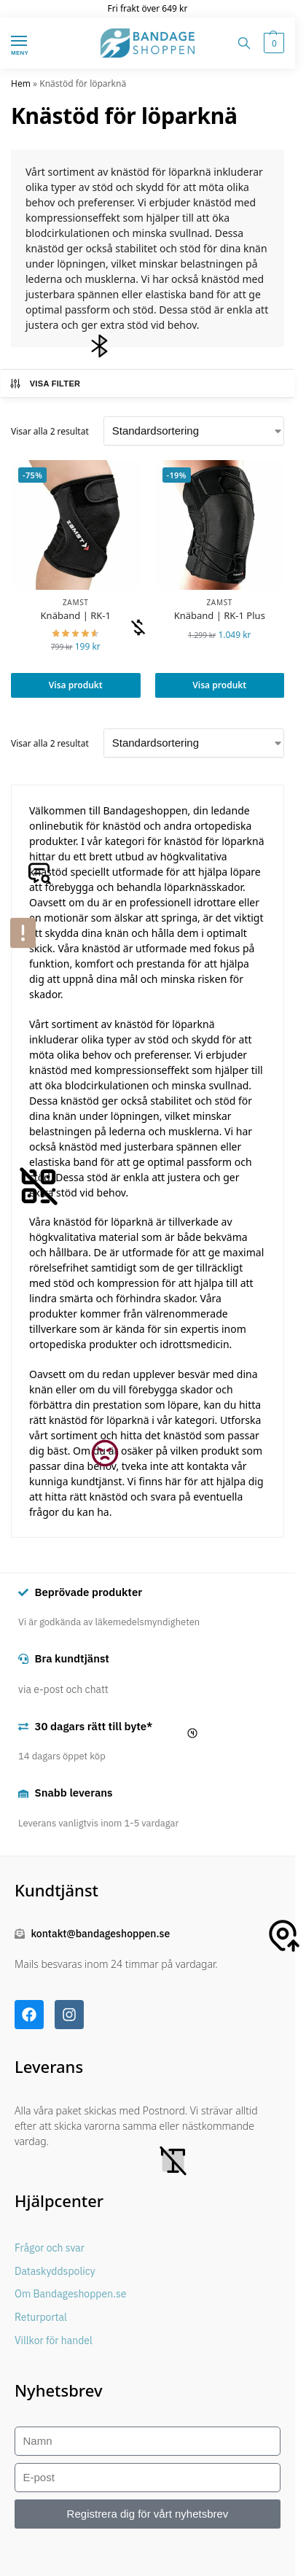 This screenshot has width=306, height=2576. I want to click on QR code scanning is disabled, so click(39, 1186).